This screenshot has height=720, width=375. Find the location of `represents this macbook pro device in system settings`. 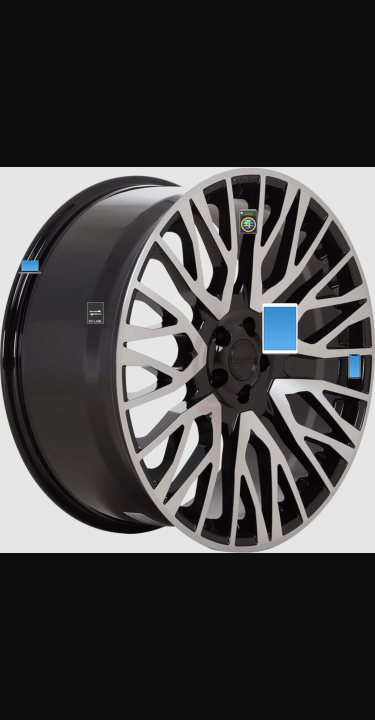

represents this macbook pro device in system settings is located at coordinates (30, 265).